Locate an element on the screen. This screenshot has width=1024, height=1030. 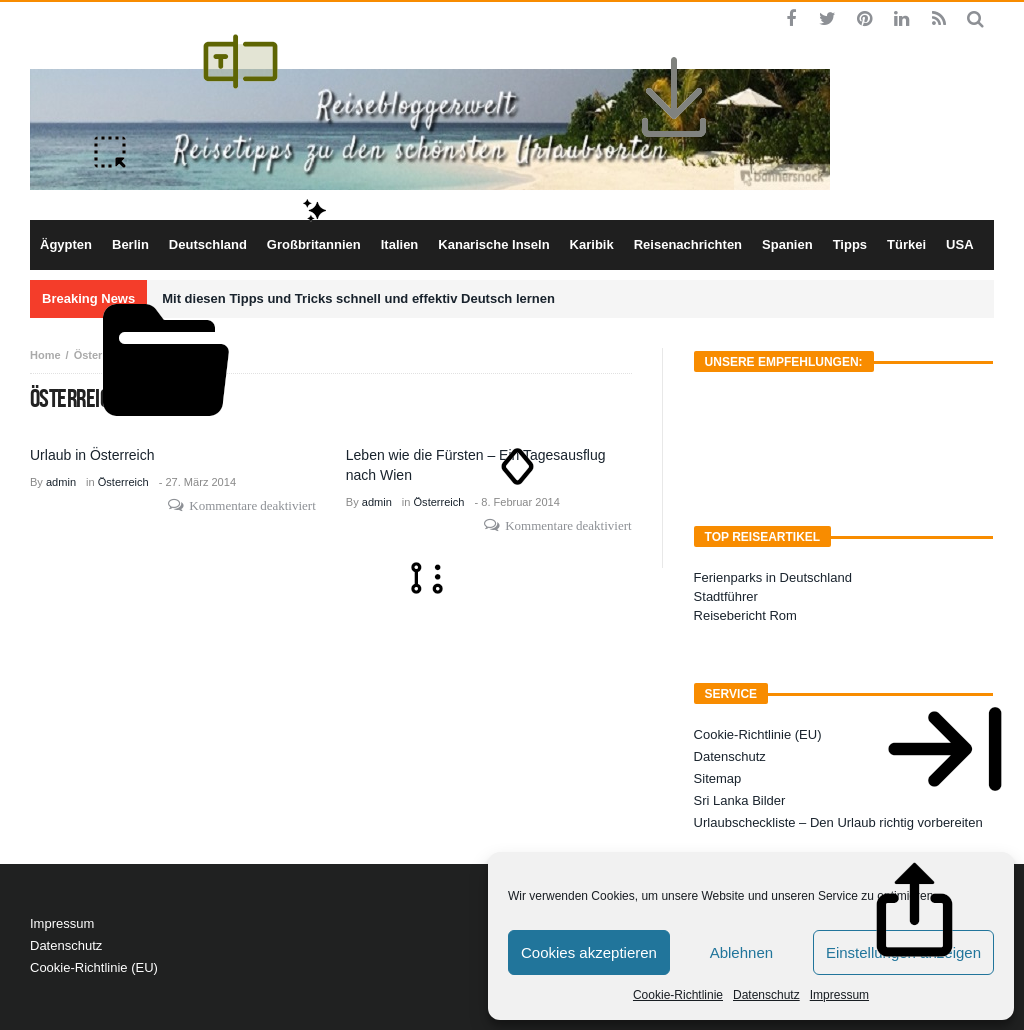
insert a text input field is located at coordinates (240, 61).